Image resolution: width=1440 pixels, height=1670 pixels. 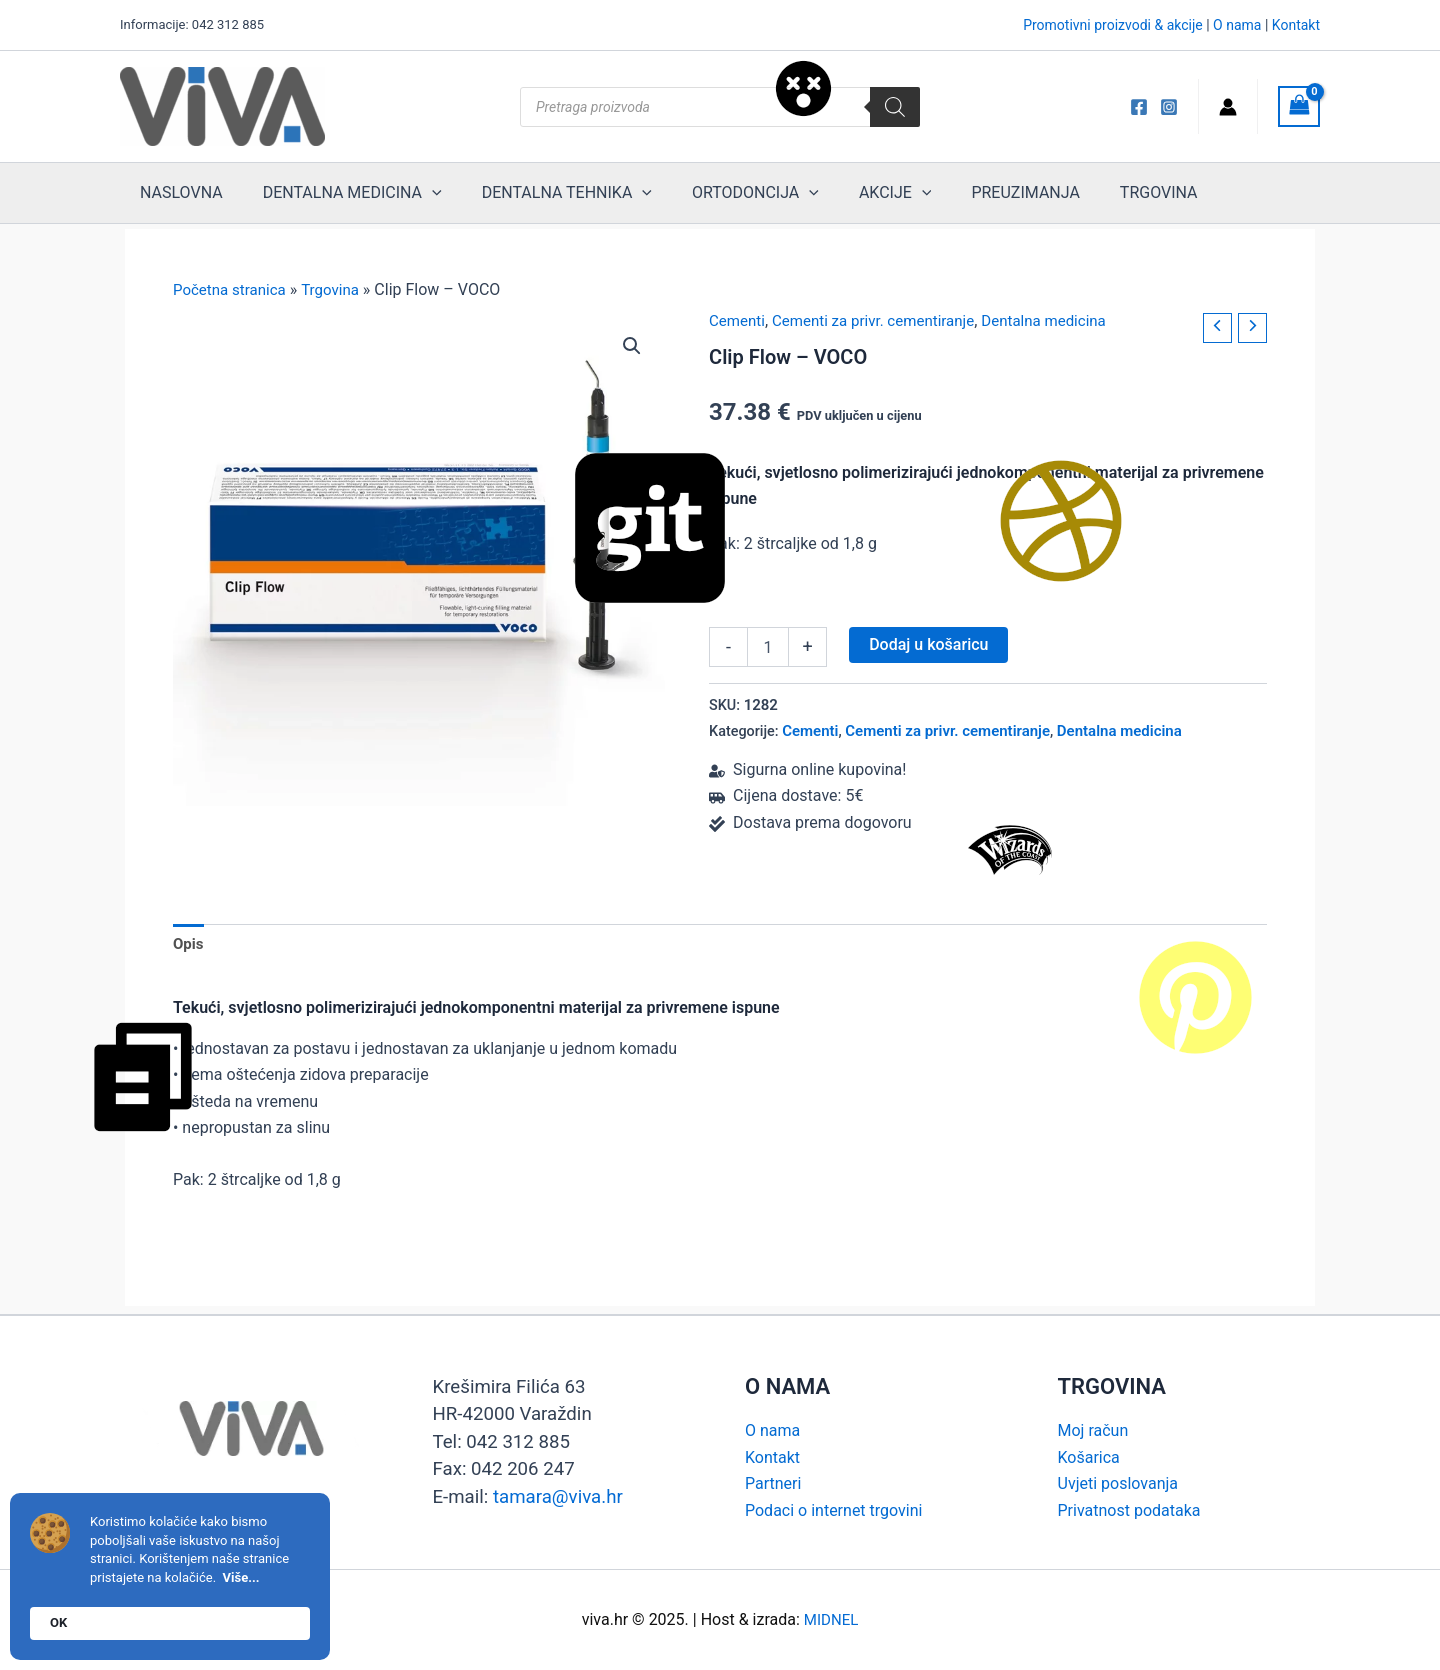 I want to click on copy file to clipboard, so click(x=143, y=1077).